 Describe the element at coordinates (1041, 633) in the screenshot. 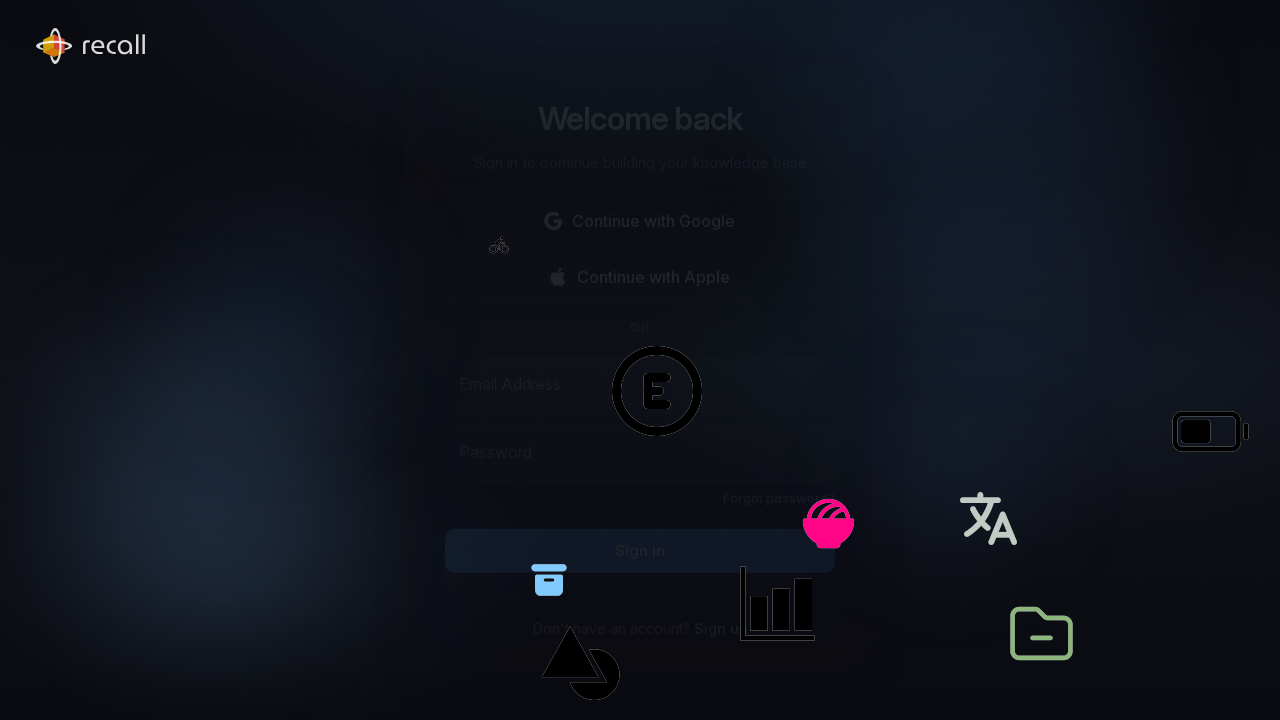

I see `remove a file or folder` at that location.